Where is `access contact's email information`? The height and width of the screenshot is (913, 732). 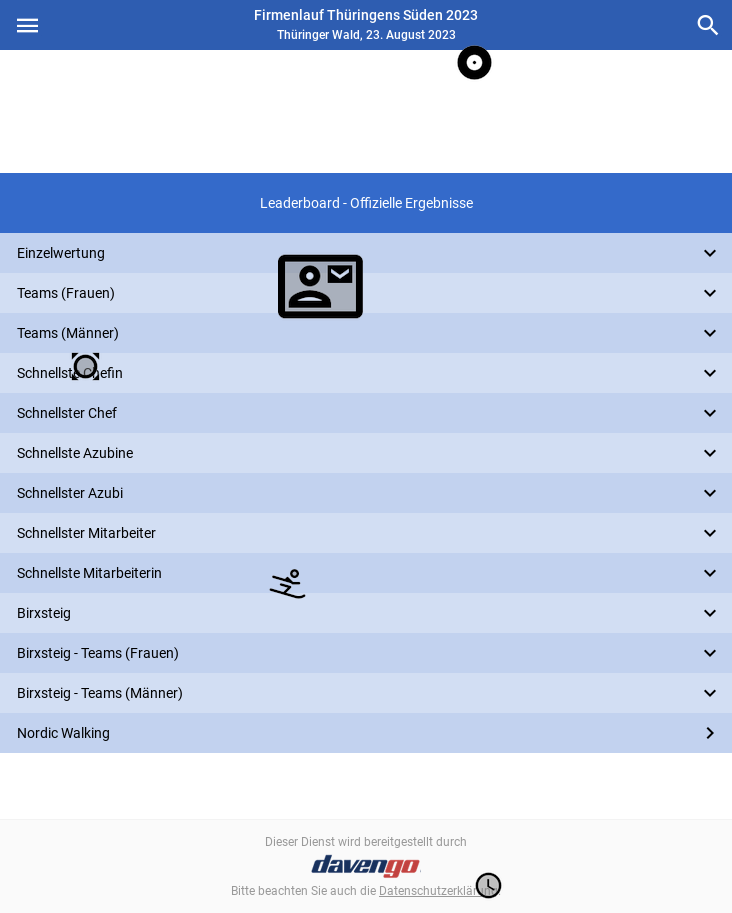
access contact's email information is located at coordinates (320, 286).